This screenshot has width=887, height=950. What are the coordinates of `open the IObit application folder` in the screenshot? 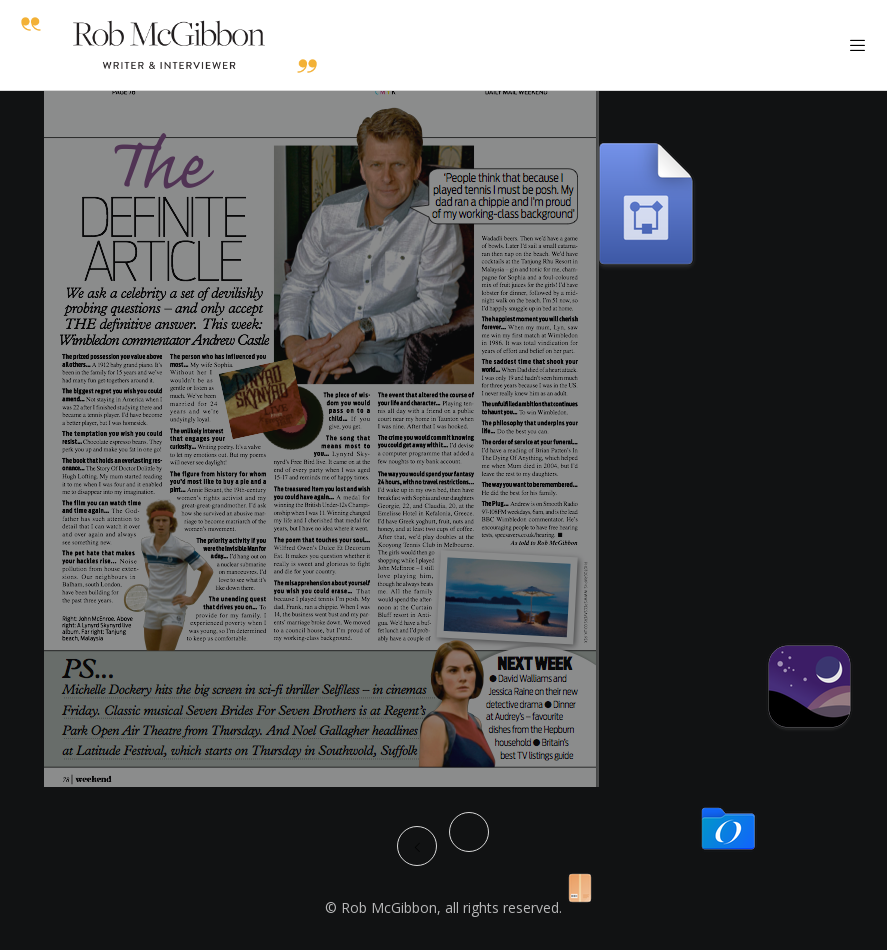 It's located at (728, 830).